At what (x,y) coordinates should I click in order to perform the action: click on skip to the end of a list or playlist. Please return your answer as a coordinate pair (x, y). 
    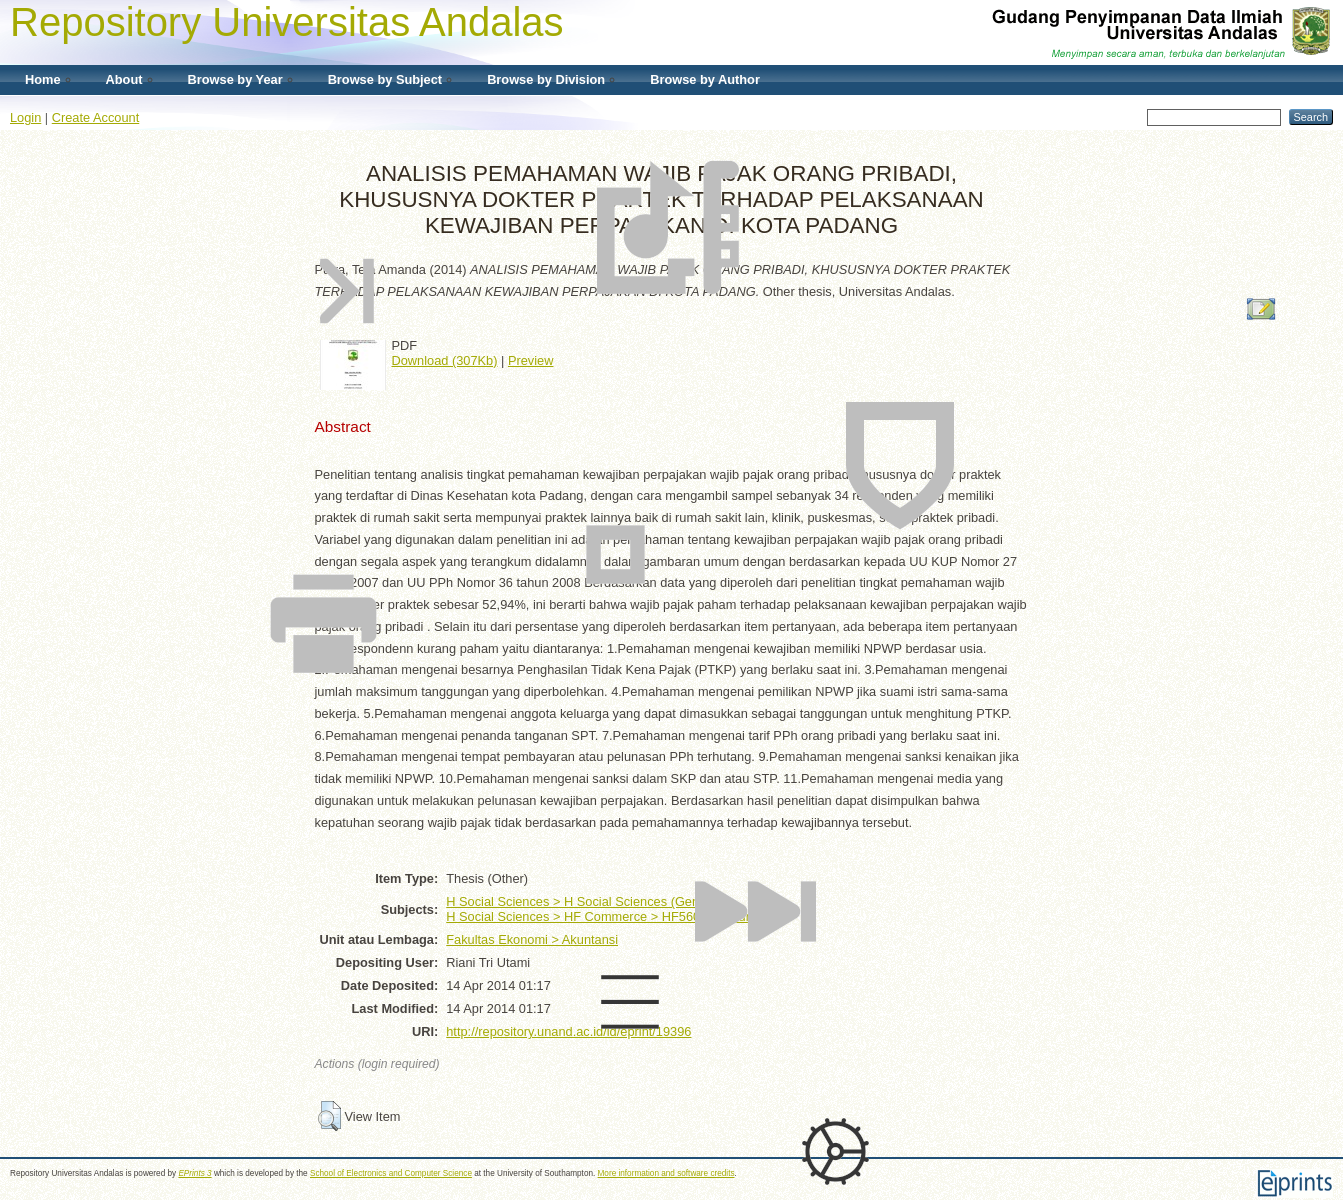
    Looking at the image, I should click on (347, 291).